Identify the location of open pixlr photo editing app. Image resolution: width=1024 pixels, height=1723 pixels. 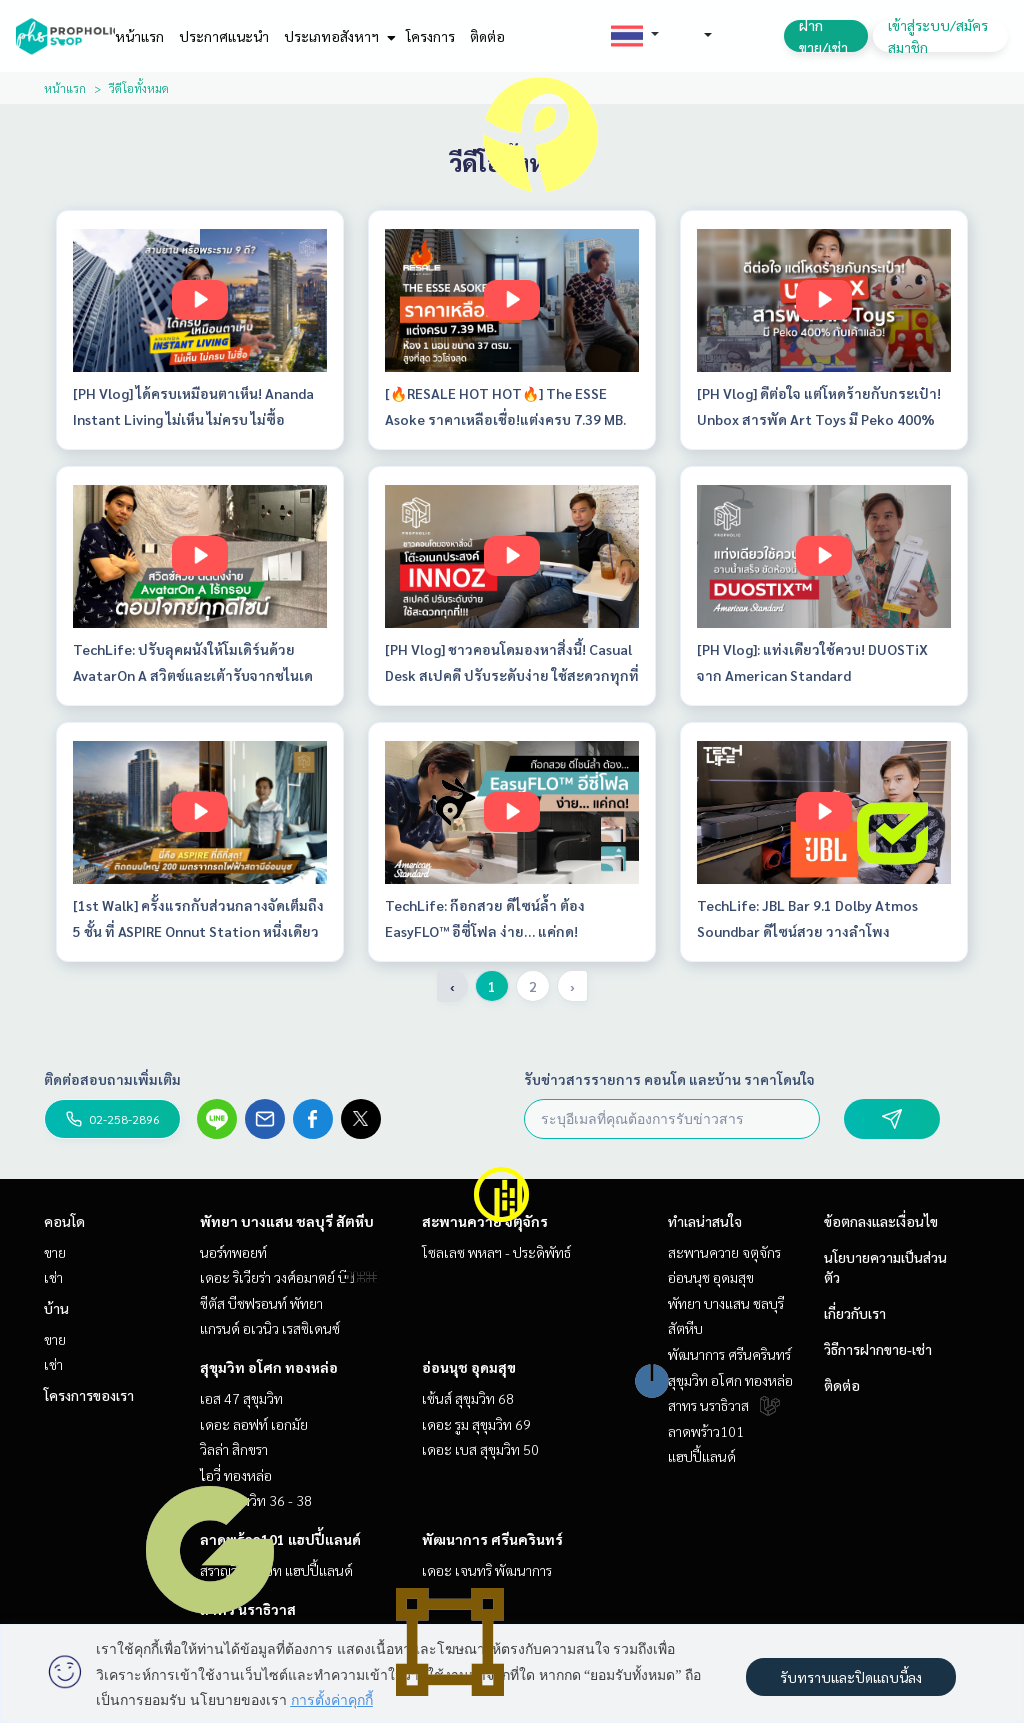
(540, 134).